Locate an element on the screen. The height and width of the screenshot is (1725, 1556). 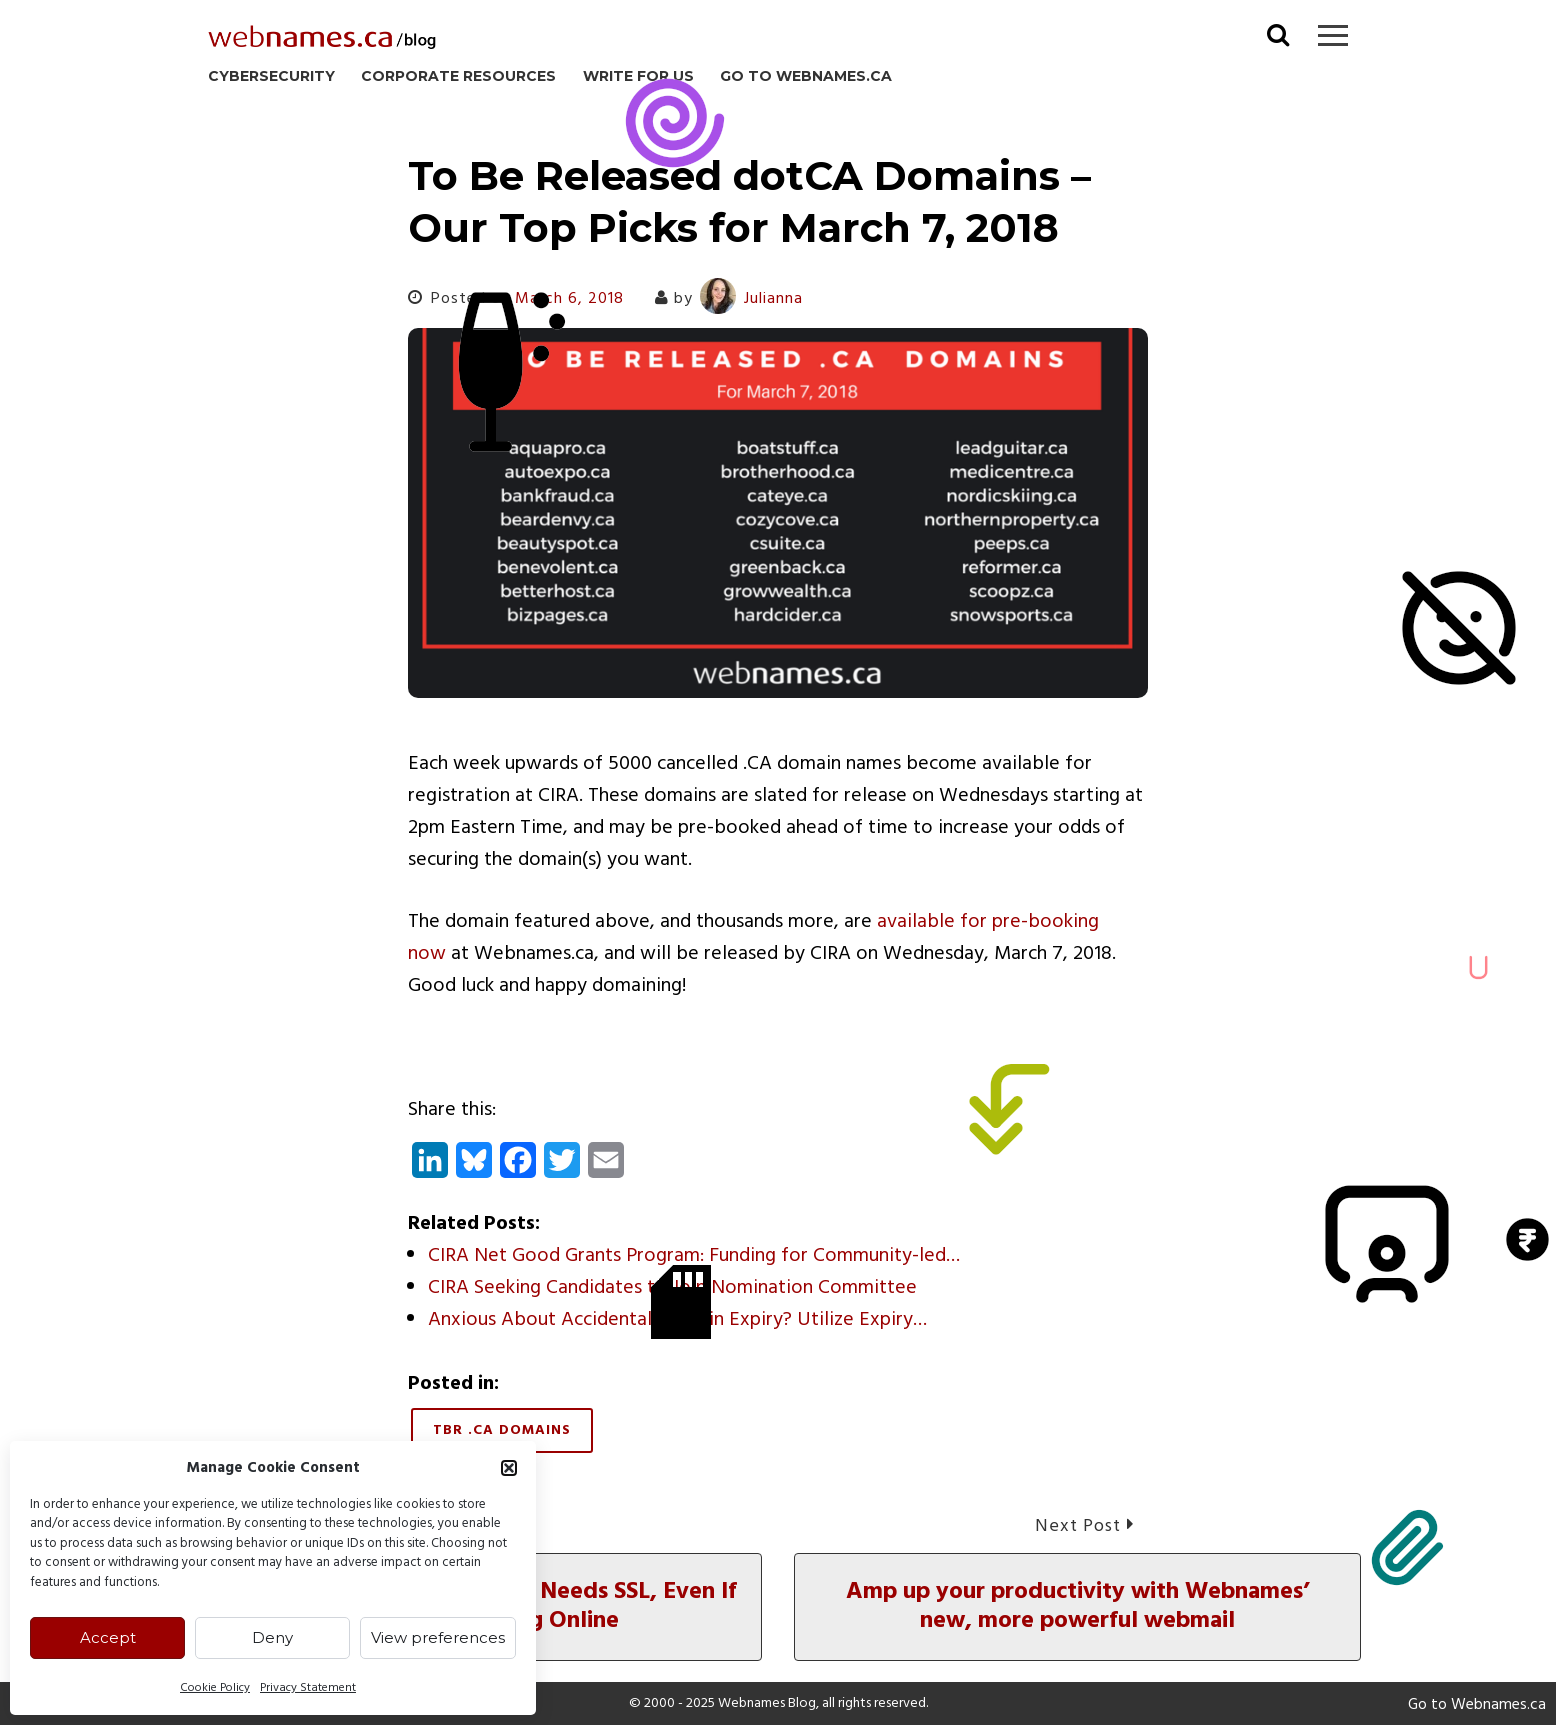
disable mood or emotion tracking is located at coordinates (1459, 628).